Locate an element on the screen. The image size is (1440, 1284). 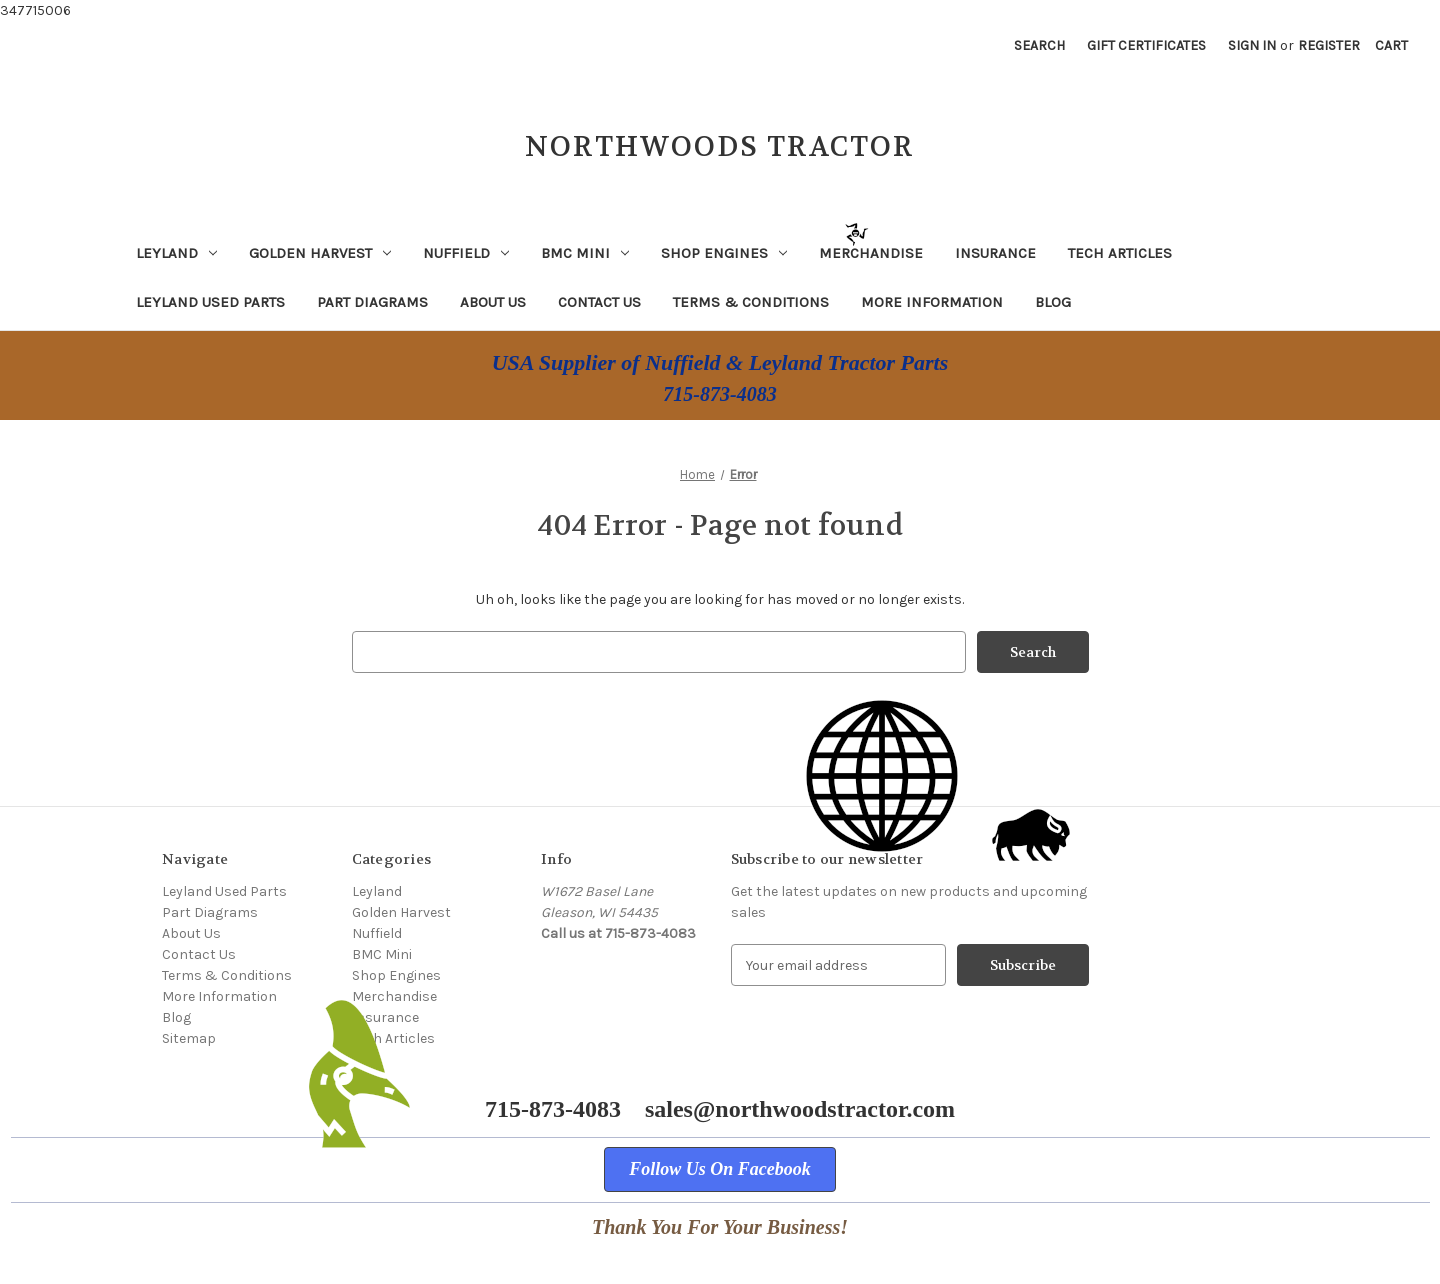
wildlife or nature category indicator is located at coordinates (1031, 835).